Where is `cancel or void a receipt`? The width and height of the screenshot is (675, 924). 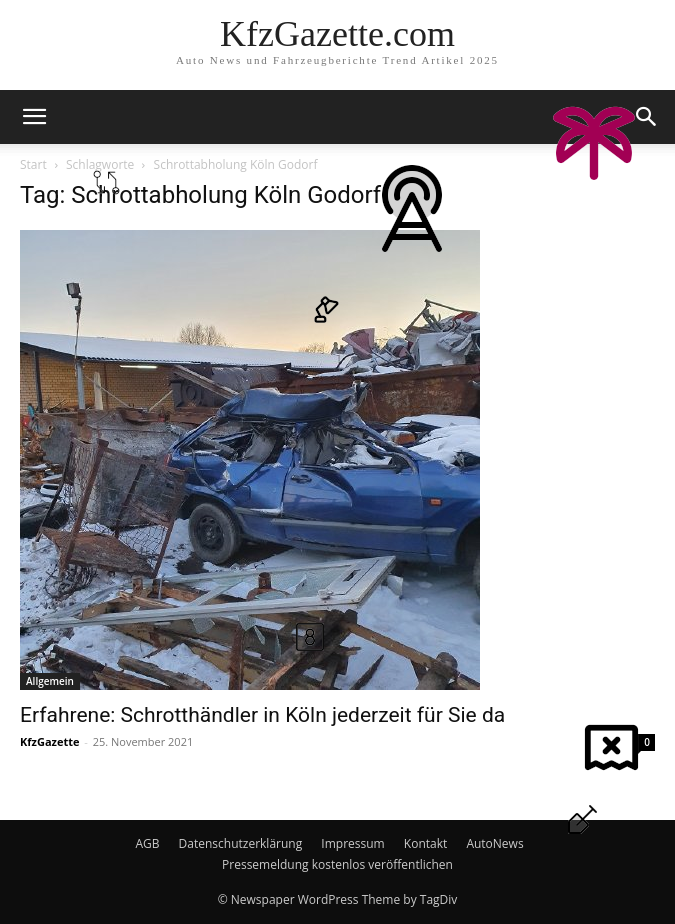
cancel or void a receipt is located at coordinates (611, 747).